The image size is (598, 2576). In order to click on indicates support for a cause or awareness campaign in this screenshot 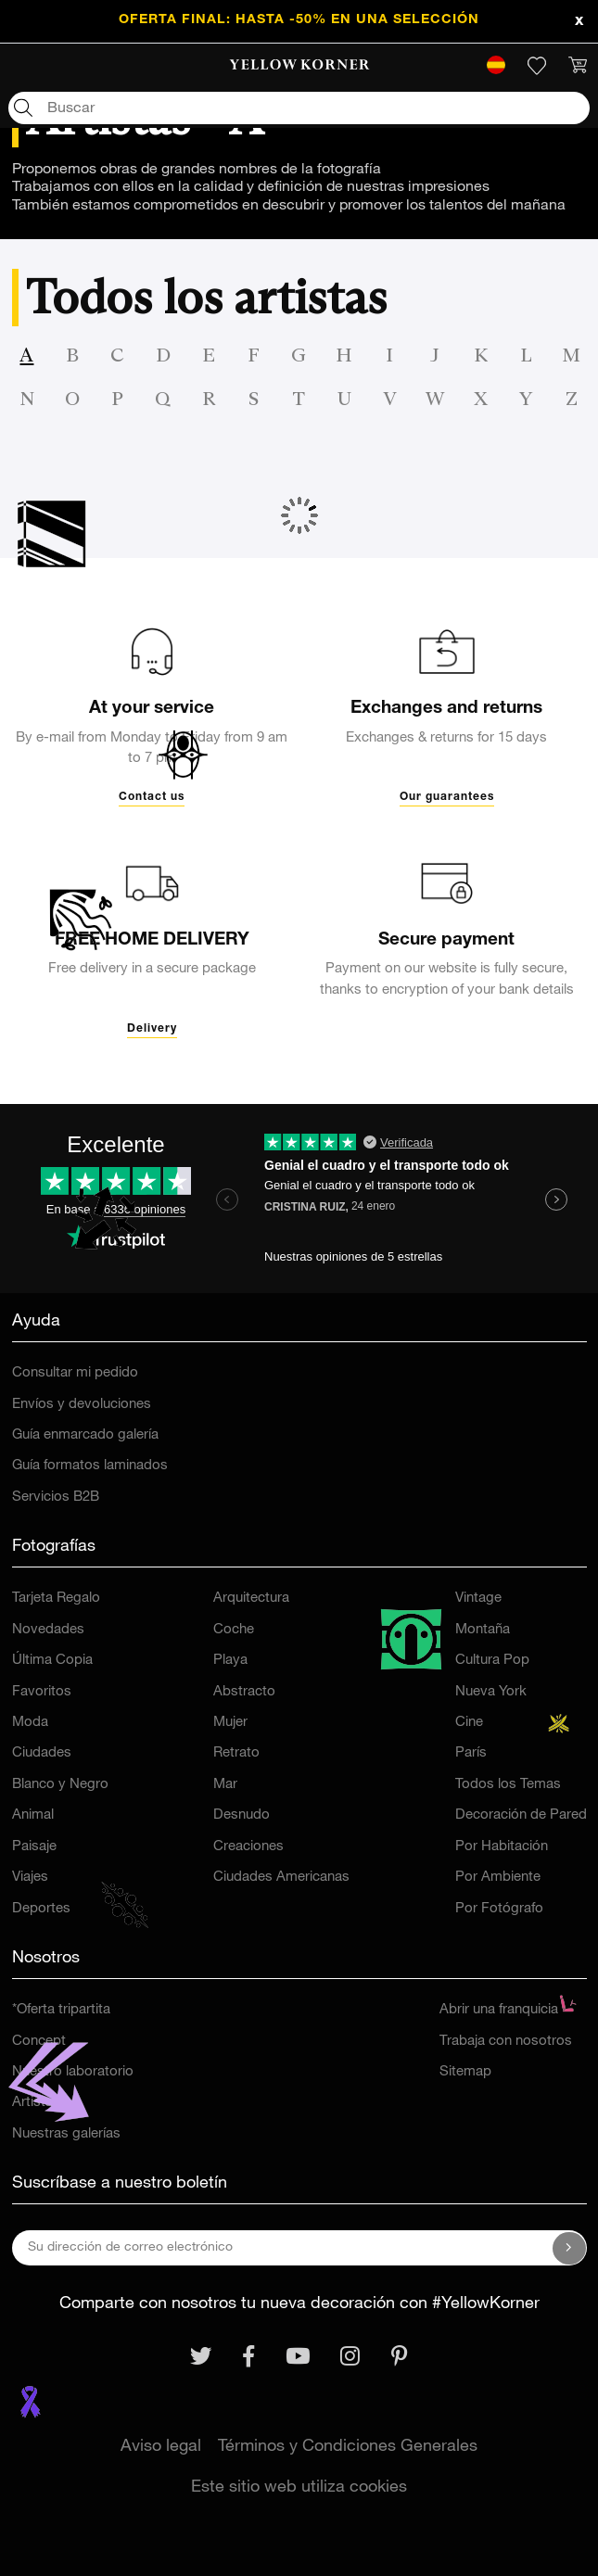, I will do `click(30, 2402)`.